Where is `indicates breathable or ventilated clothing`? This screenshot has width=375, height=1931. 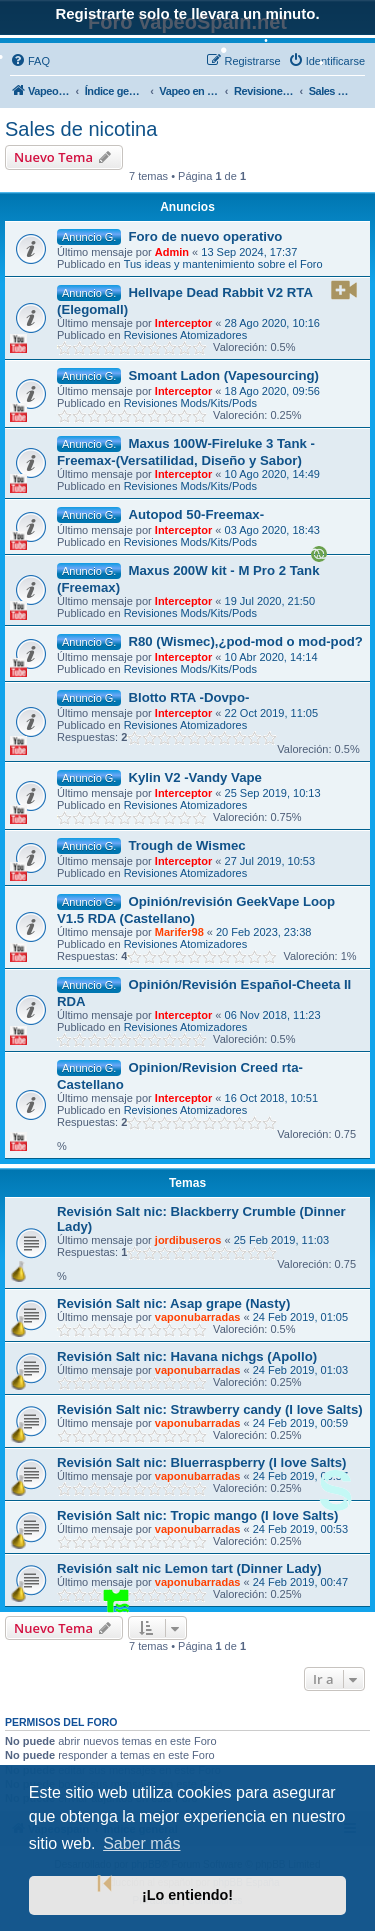 indicates breathable or ventilated clothing is located at coordinates (116, 1601).